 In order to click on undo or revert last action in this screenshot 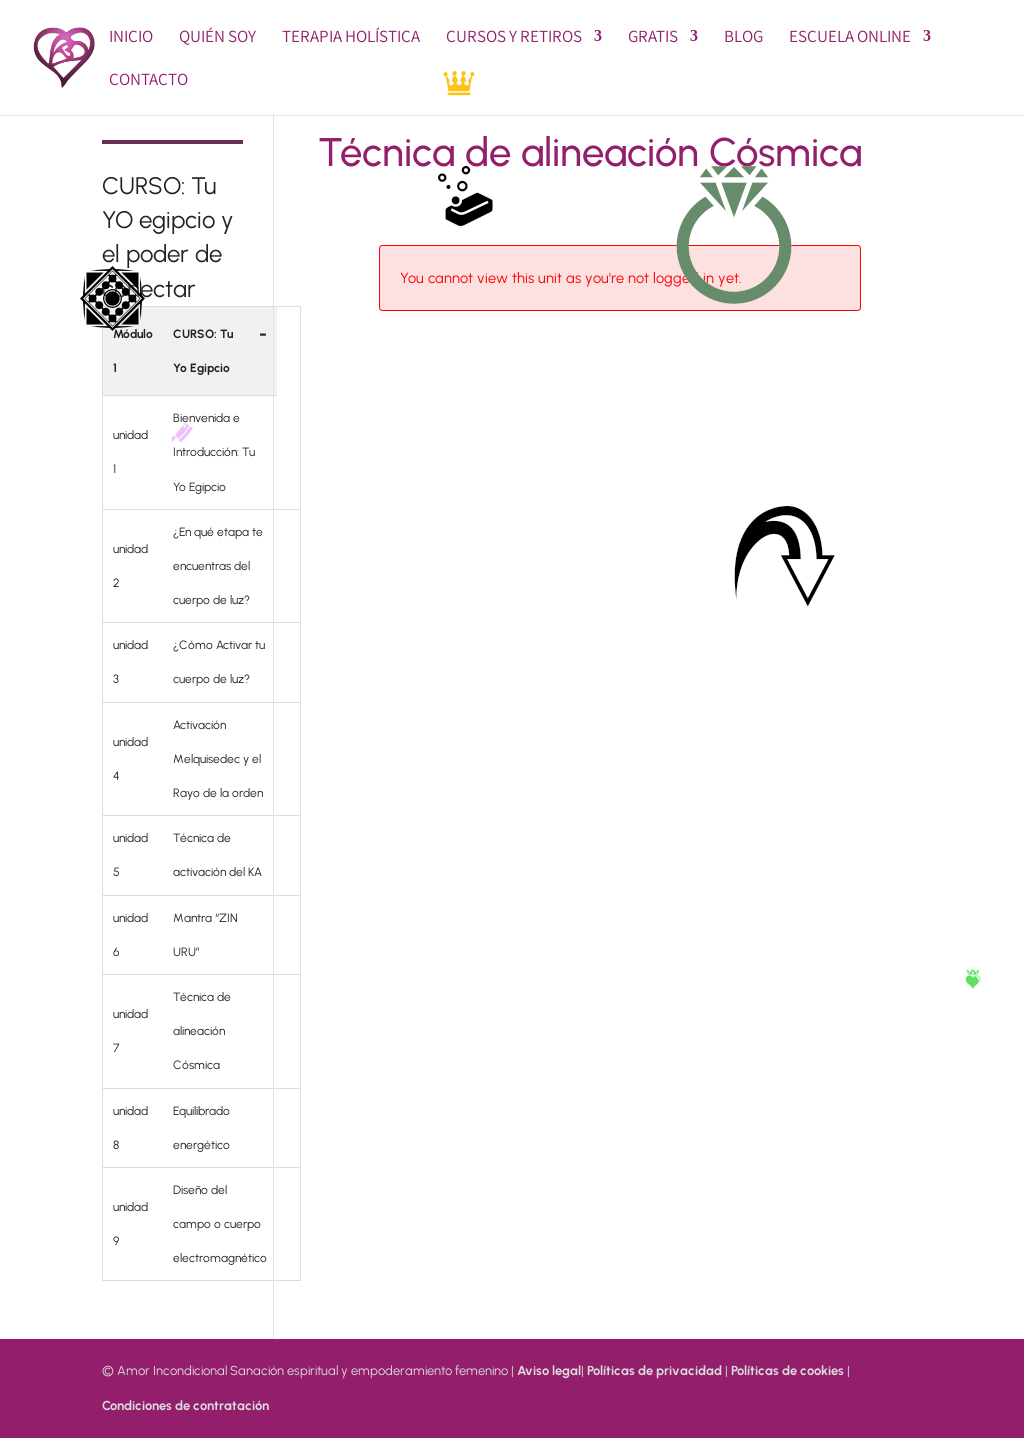, I will do `click(784, 556)`.